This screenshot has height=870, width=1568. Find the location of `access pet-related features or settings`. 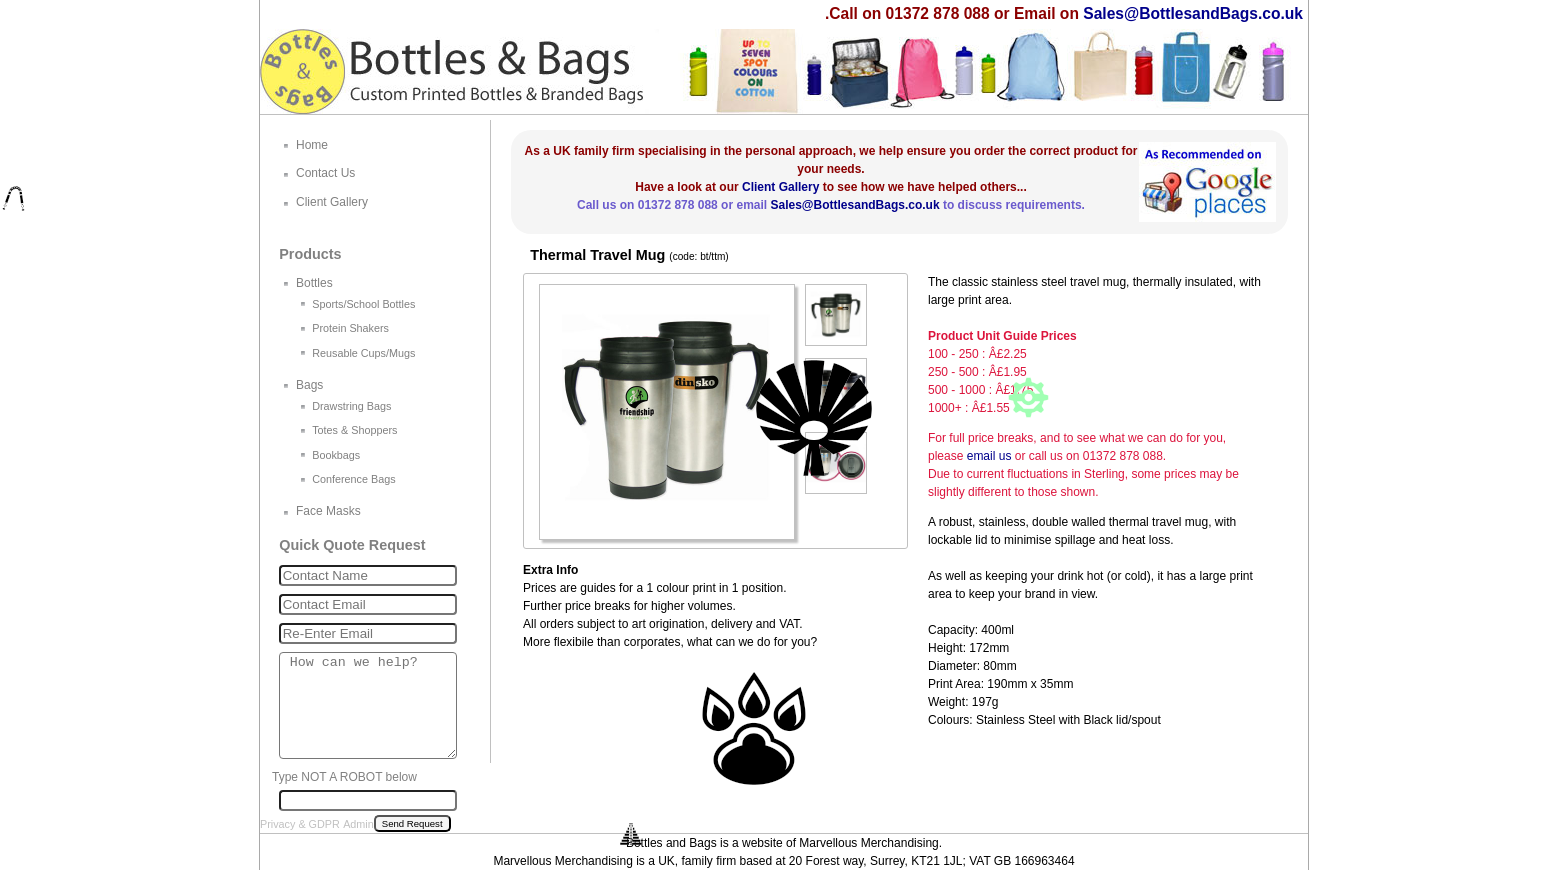

access pet-related features or settings is located at coordinates (753, 728).